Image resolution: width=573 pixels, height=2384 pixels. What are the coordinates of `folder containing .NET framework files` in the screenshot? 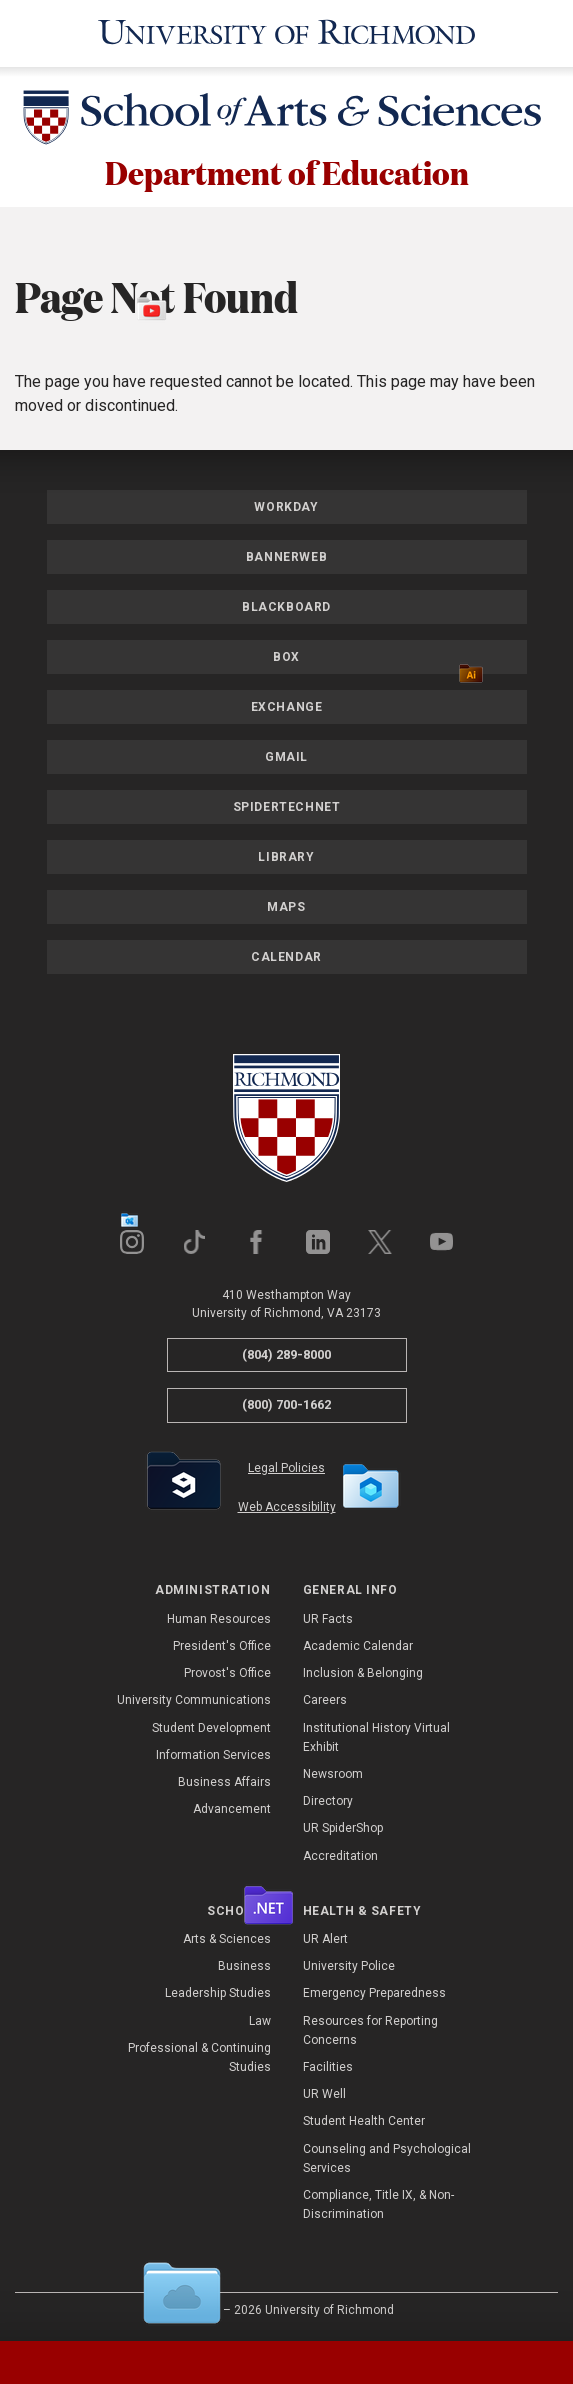 It's located at (268, 1906).